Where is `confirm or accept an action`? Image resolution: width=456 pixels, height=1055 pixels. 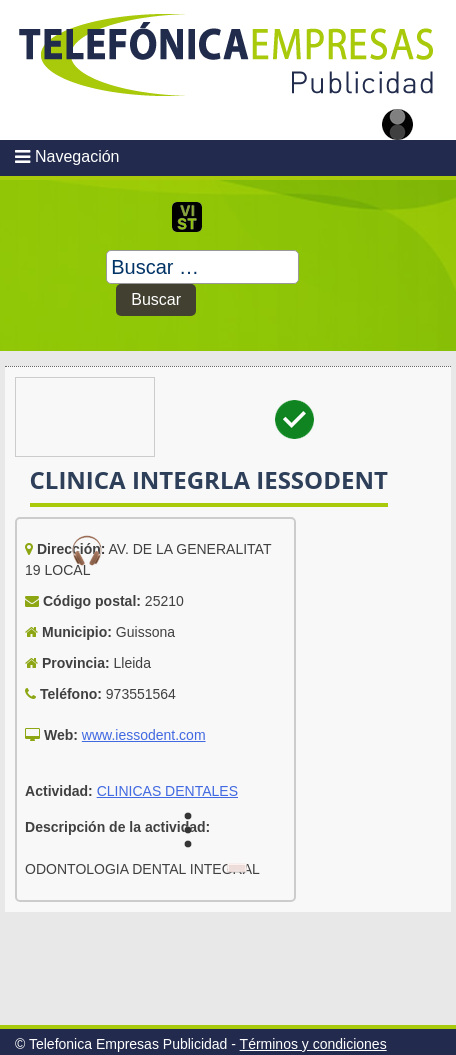 confirm or accept an action is located at coordinates (294, 419).